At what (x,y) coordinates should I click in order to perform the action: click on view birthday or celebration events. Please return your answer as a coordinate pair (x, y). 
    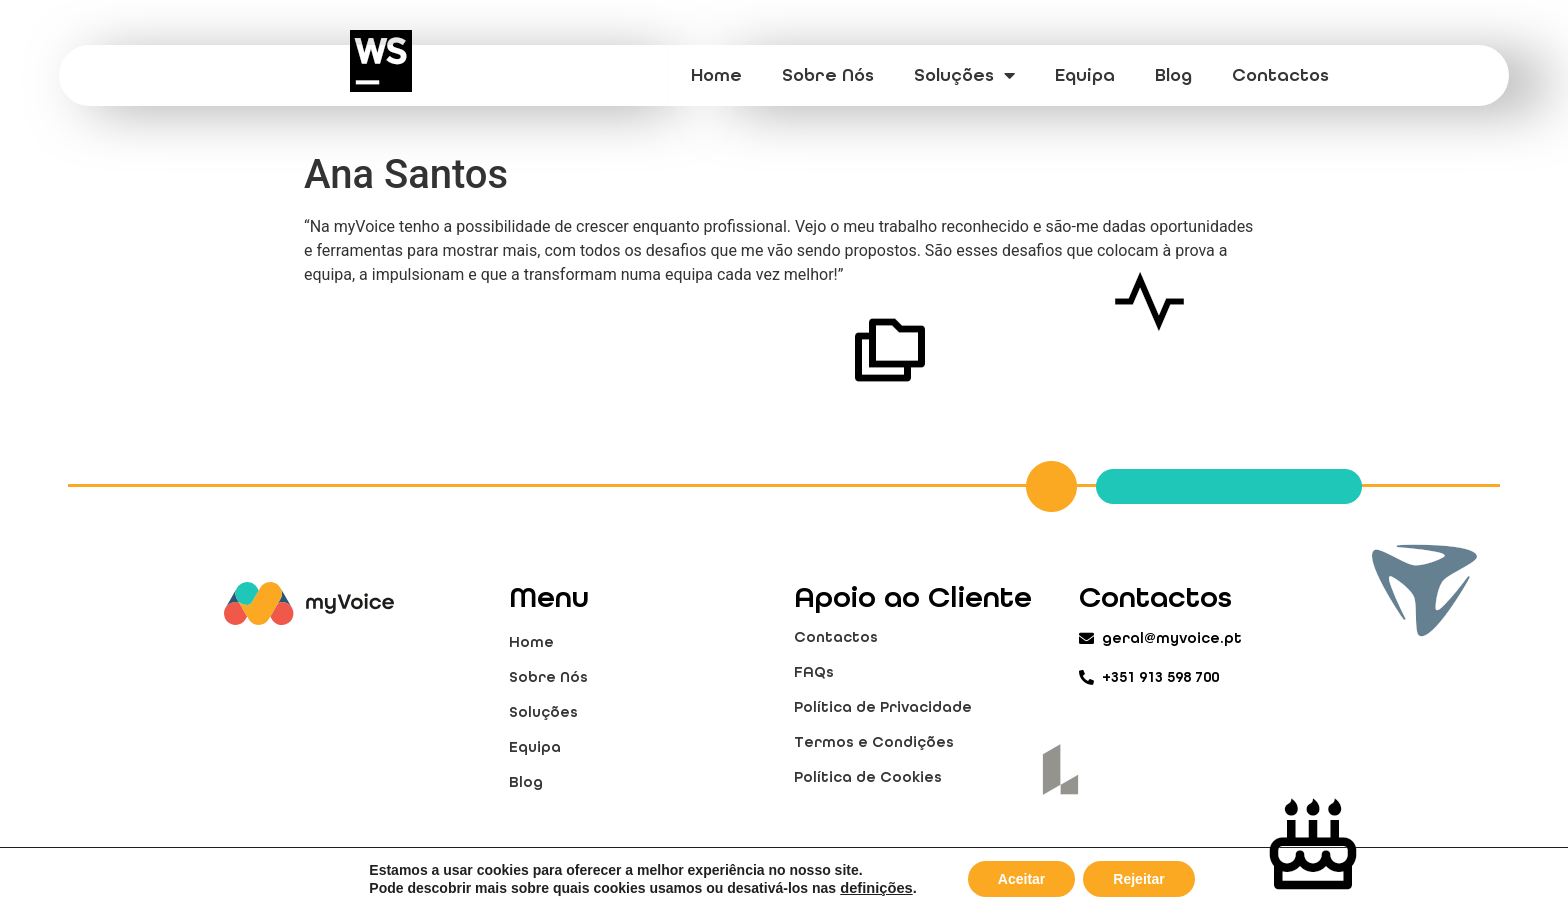
    Looking at the image, I should click on (1313, 846).